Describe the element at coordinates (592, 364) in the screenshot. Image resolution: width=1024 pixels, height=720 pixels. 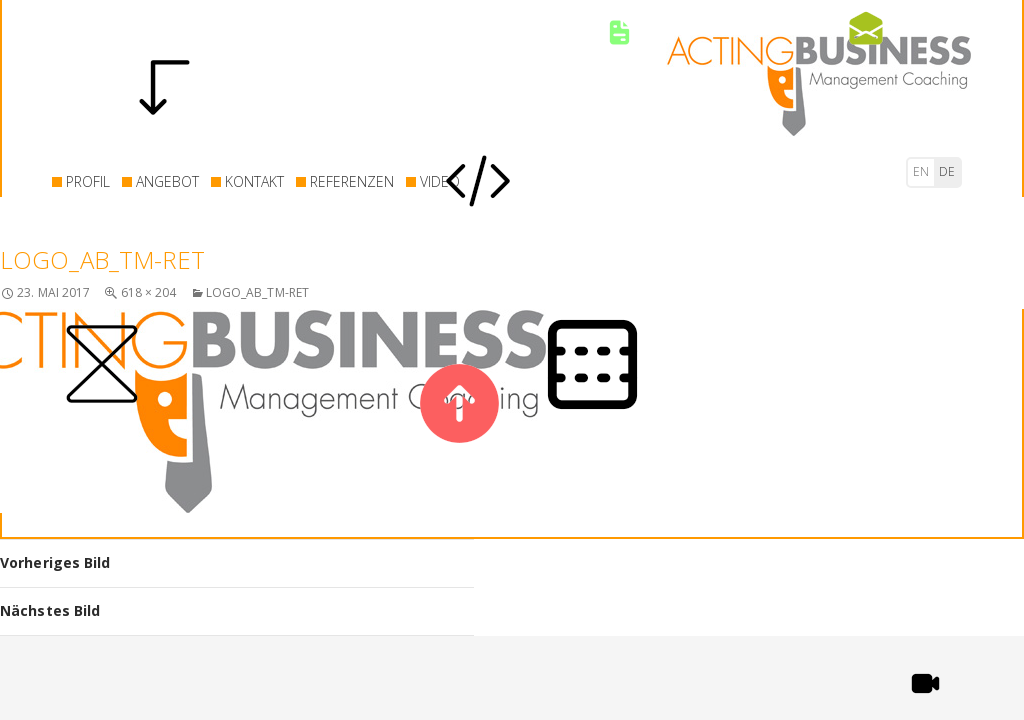
I see `toggle top and bottom panel layout` at that location.